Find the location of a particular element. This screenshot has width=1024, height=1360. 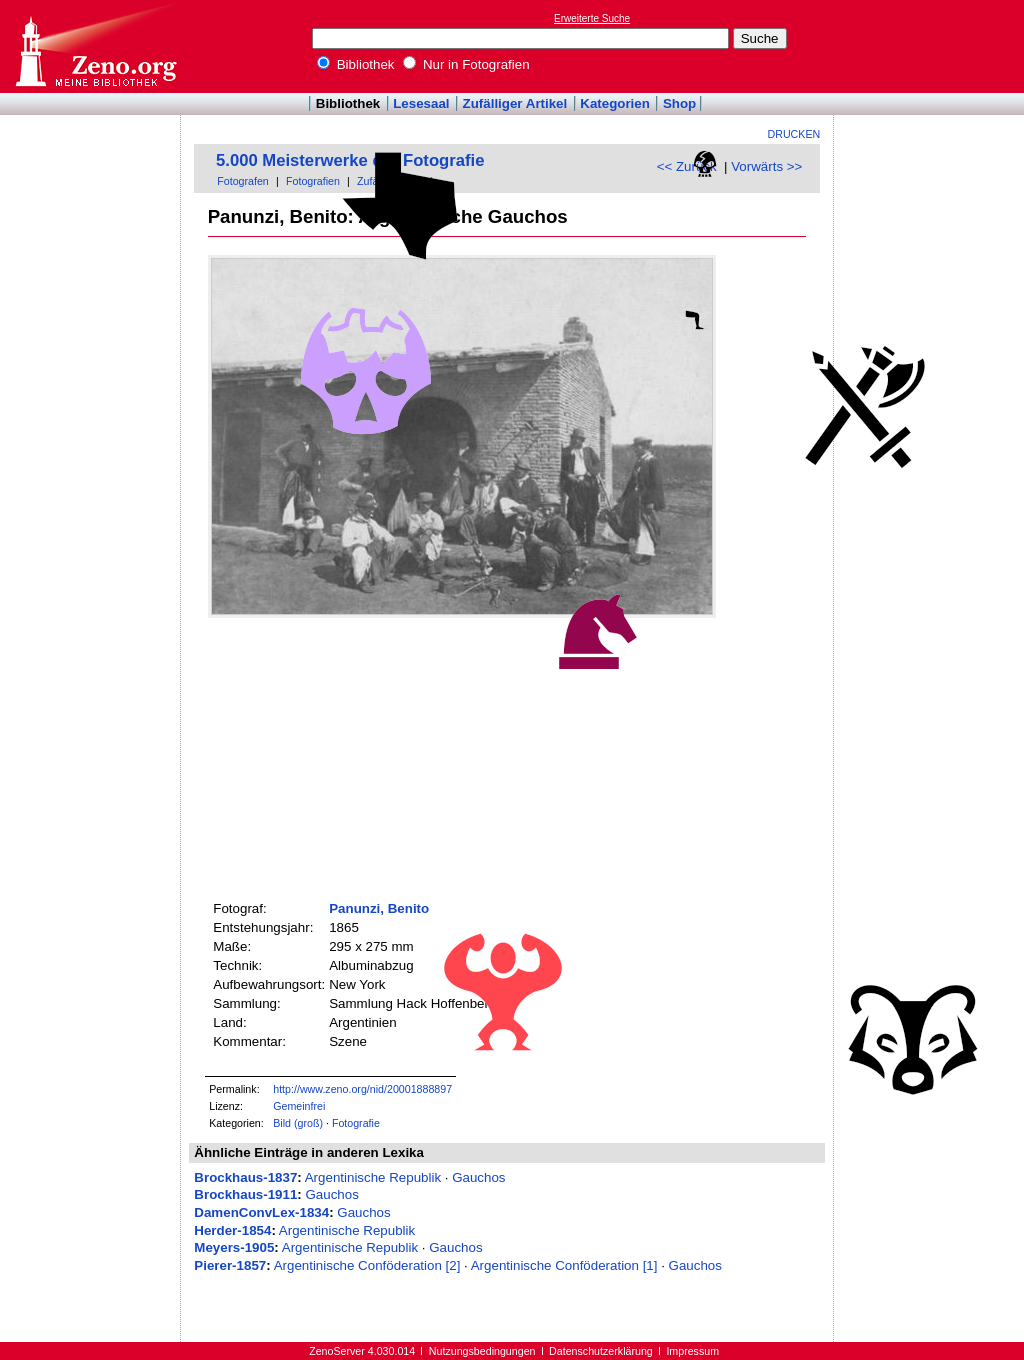

play chess or strategy games is located at coordinates (598, 625).